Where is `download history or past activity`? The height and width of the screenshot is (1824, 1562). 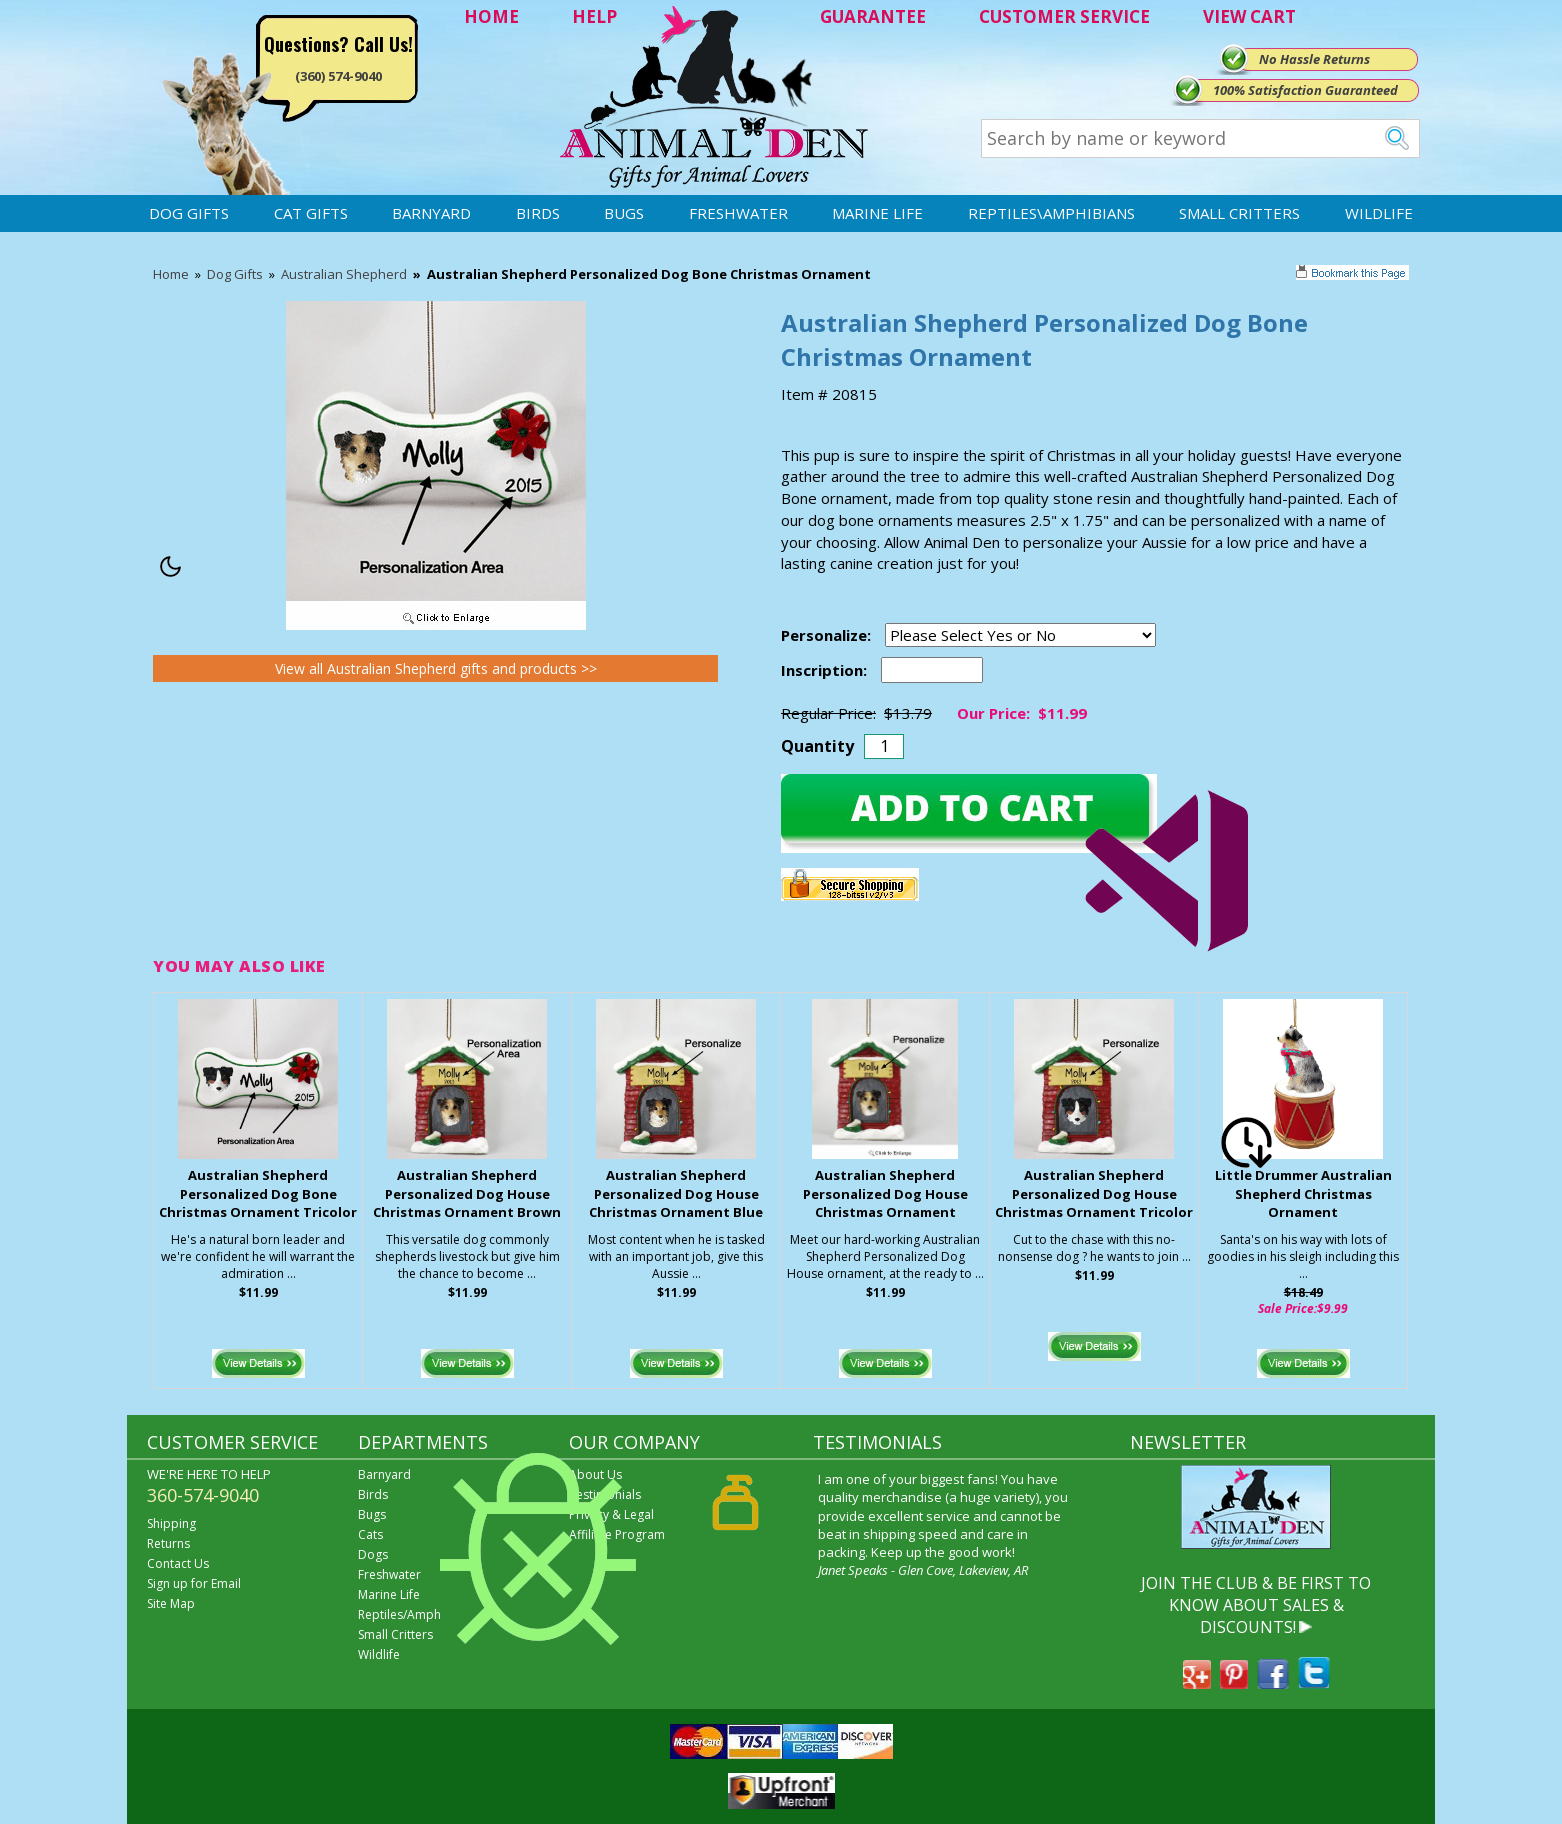
download history or past activity is located at coordinates (1246, 1142).